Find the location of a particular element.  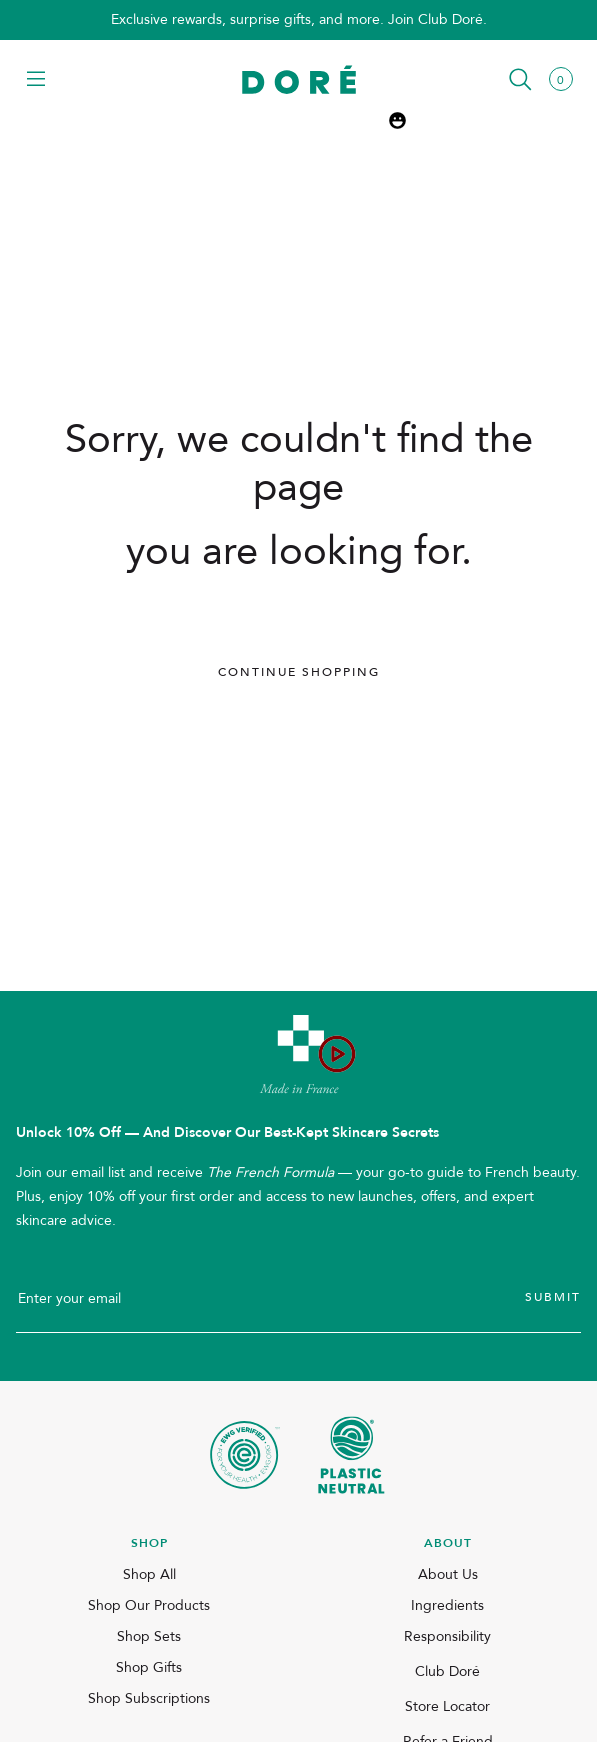

play media or video content is located at coordinates (337, 1054).